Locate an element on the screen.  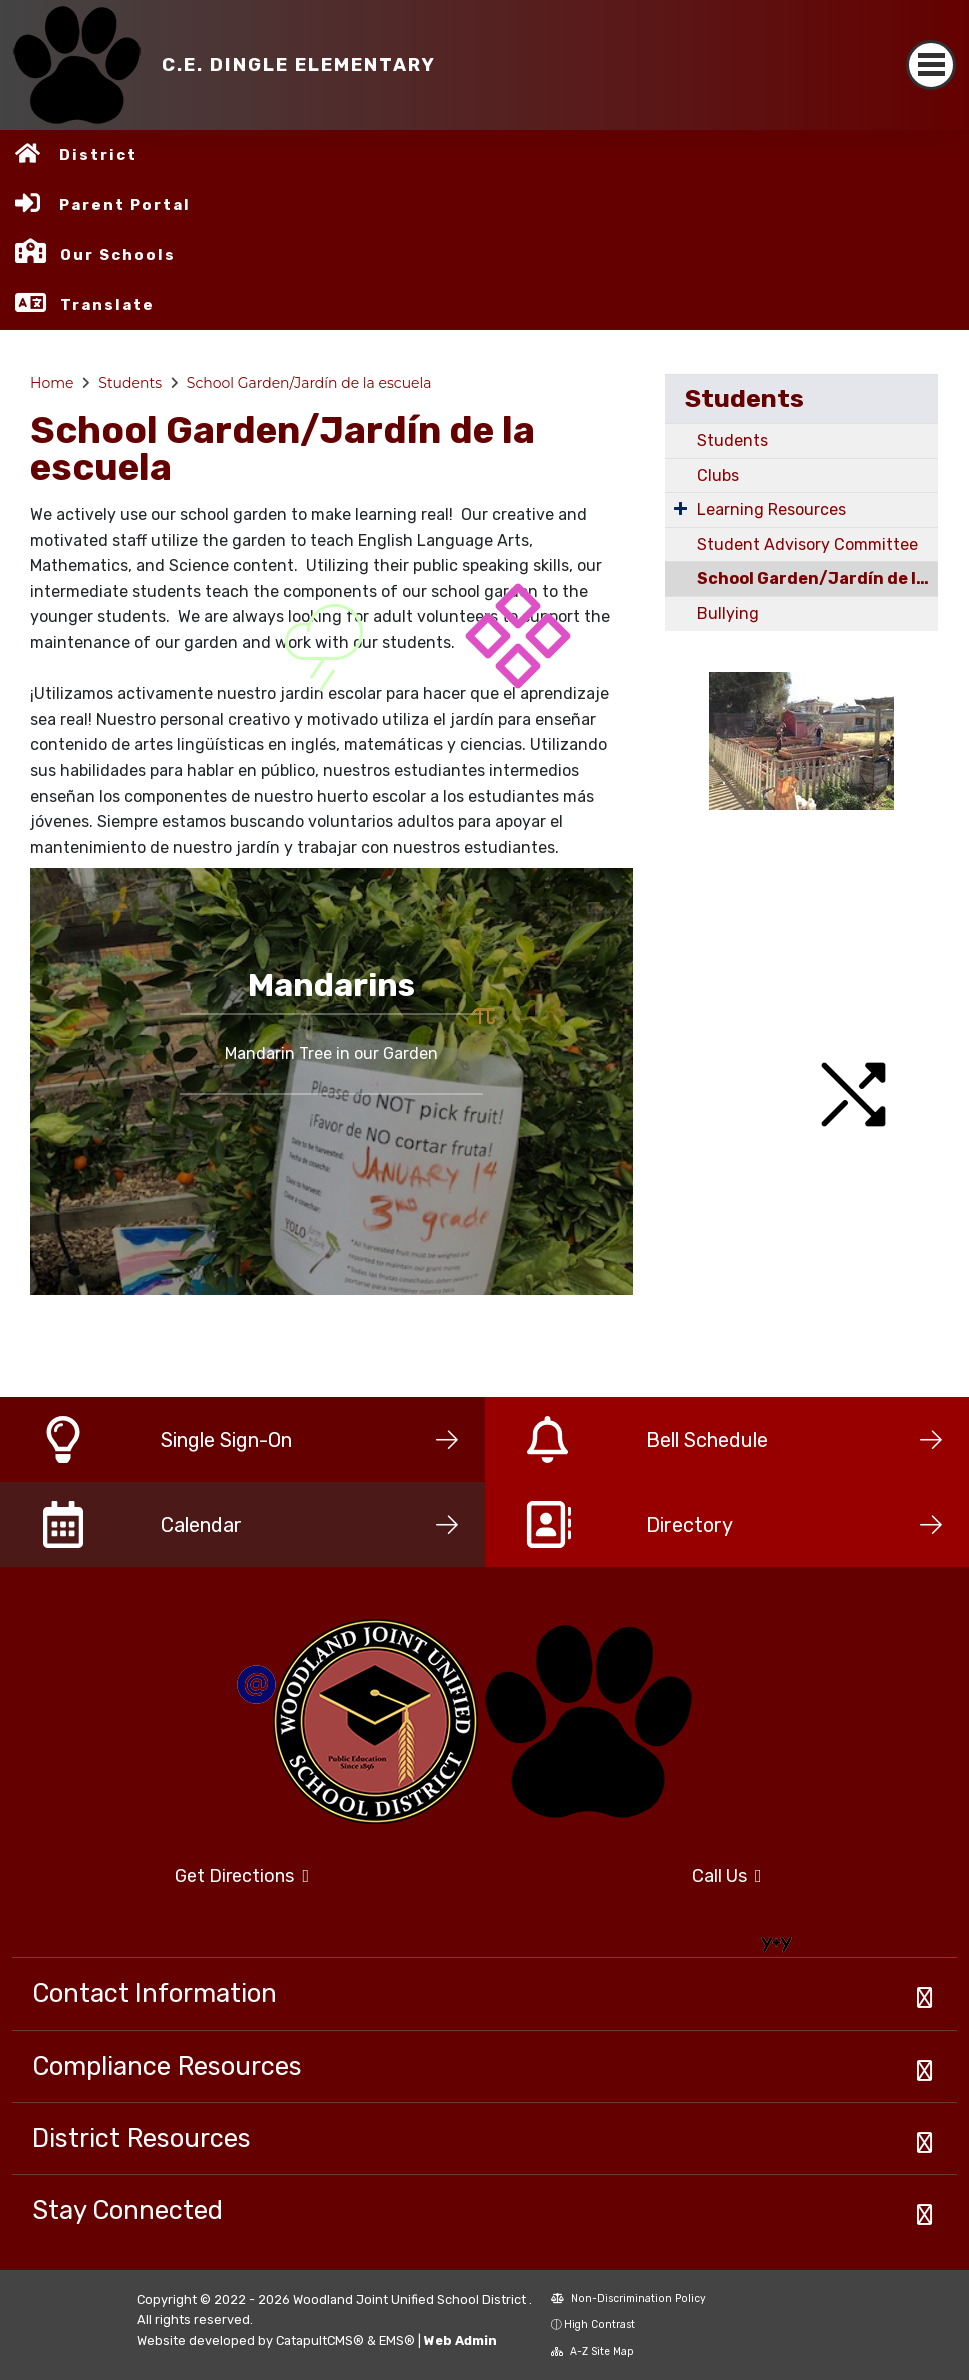
mathematical expression or formula input is located at coordinates (776, 1942).